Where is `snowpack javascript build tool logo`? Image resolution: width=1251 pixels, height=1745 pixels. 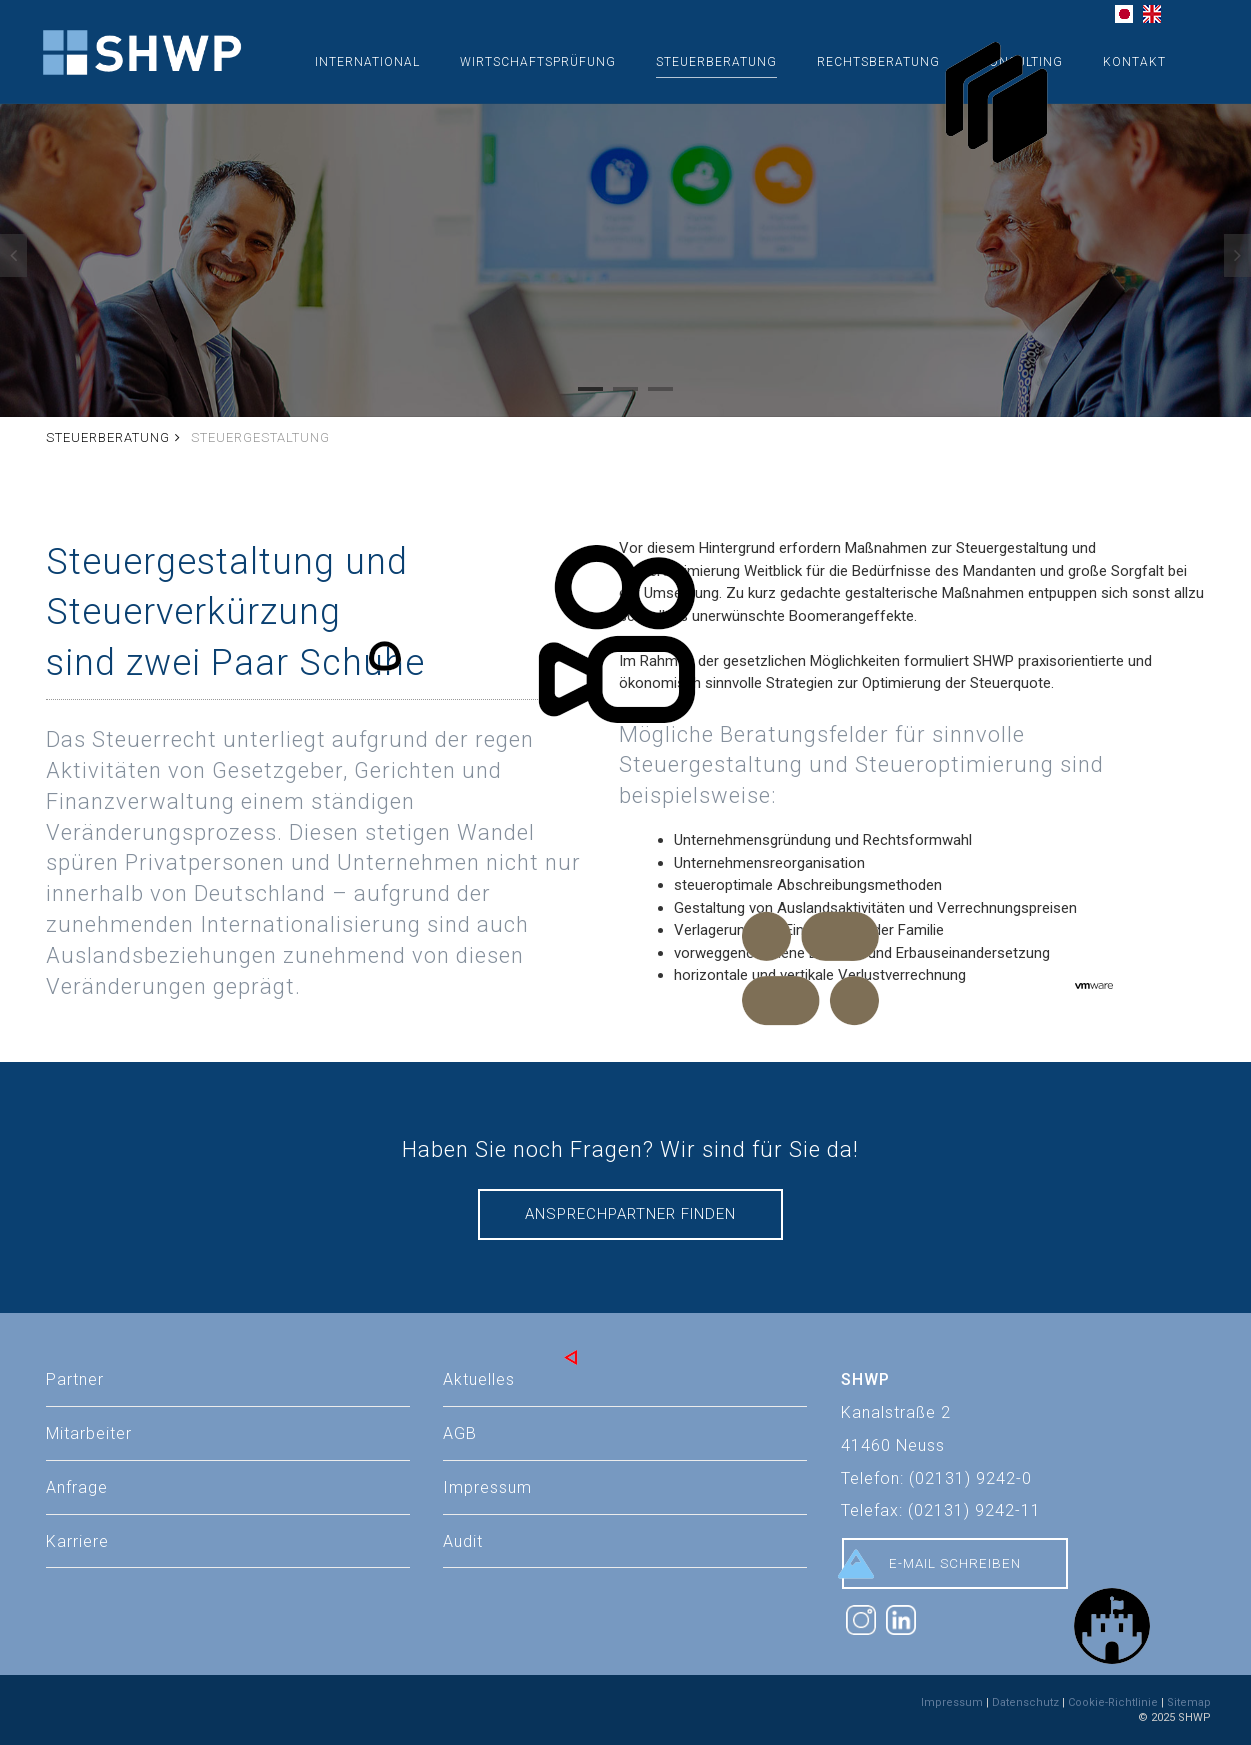 snowpack javascript build tool logo is located at coordinates (856, 1564).